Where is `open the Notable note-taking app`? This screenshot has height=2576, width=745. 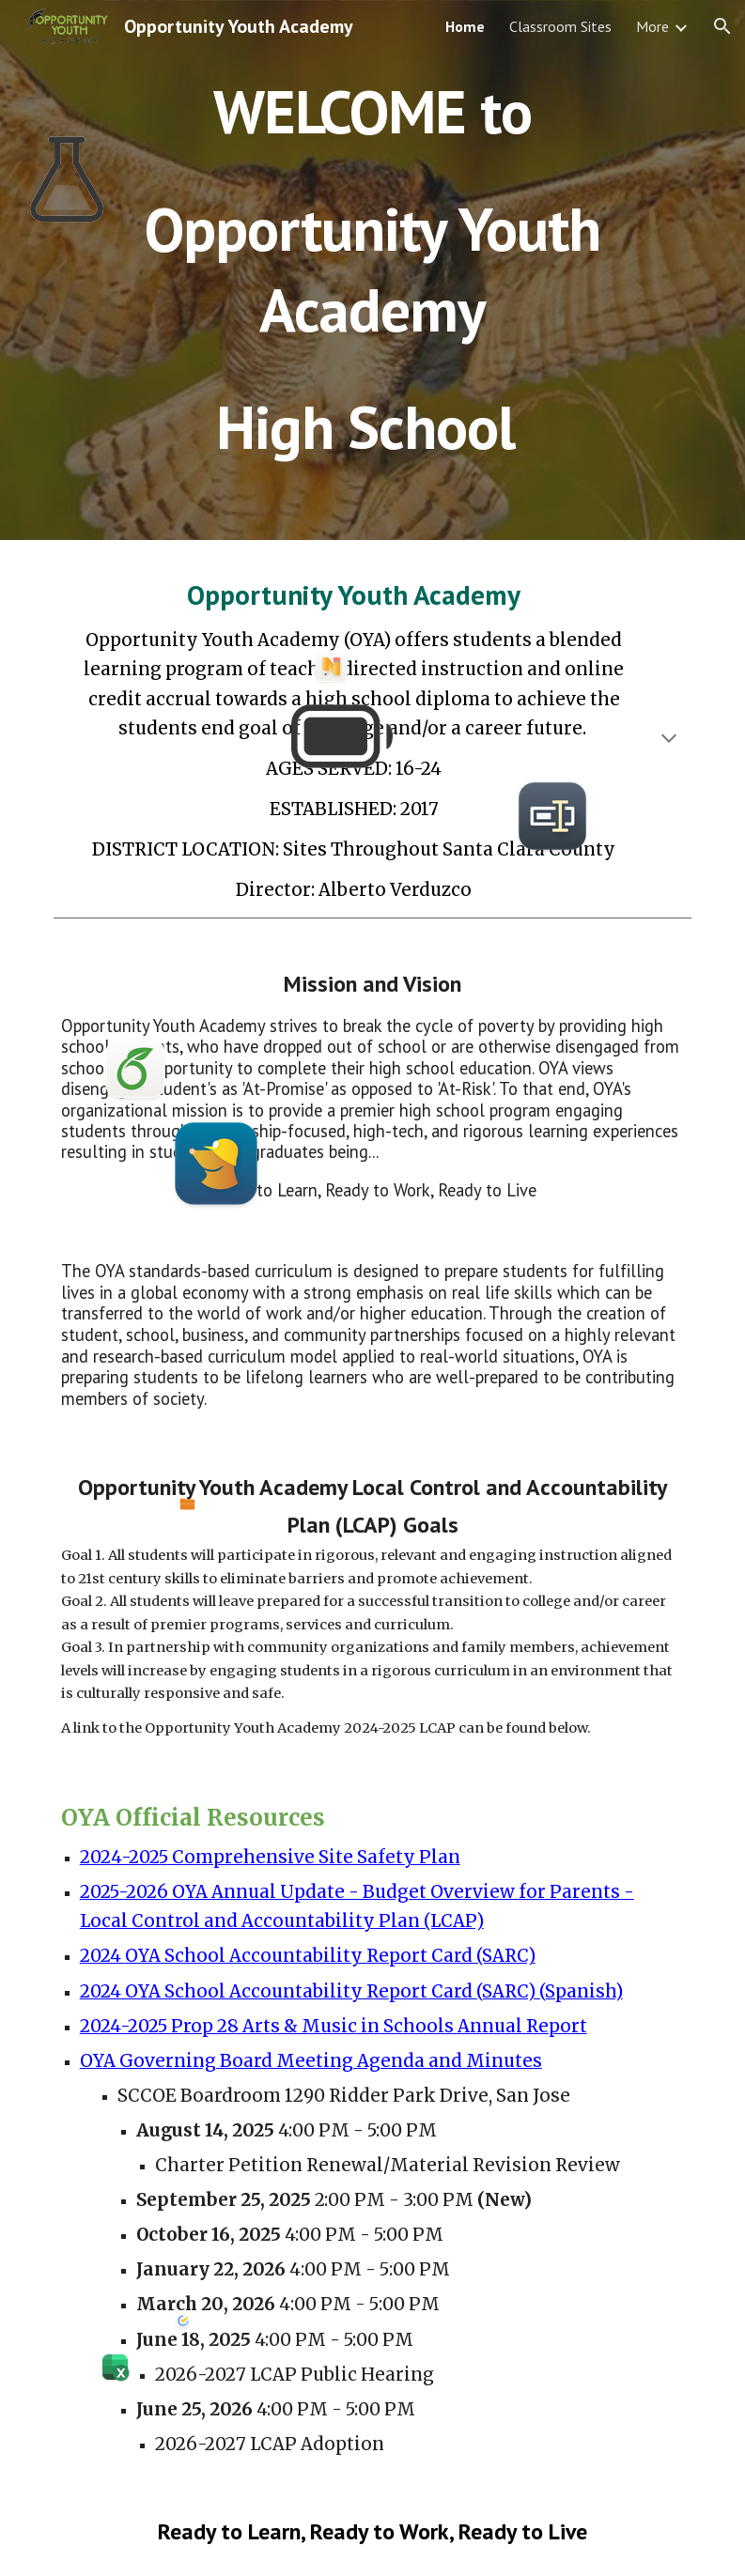
open the Notable note-taking app is located at coordinates (331, 666).